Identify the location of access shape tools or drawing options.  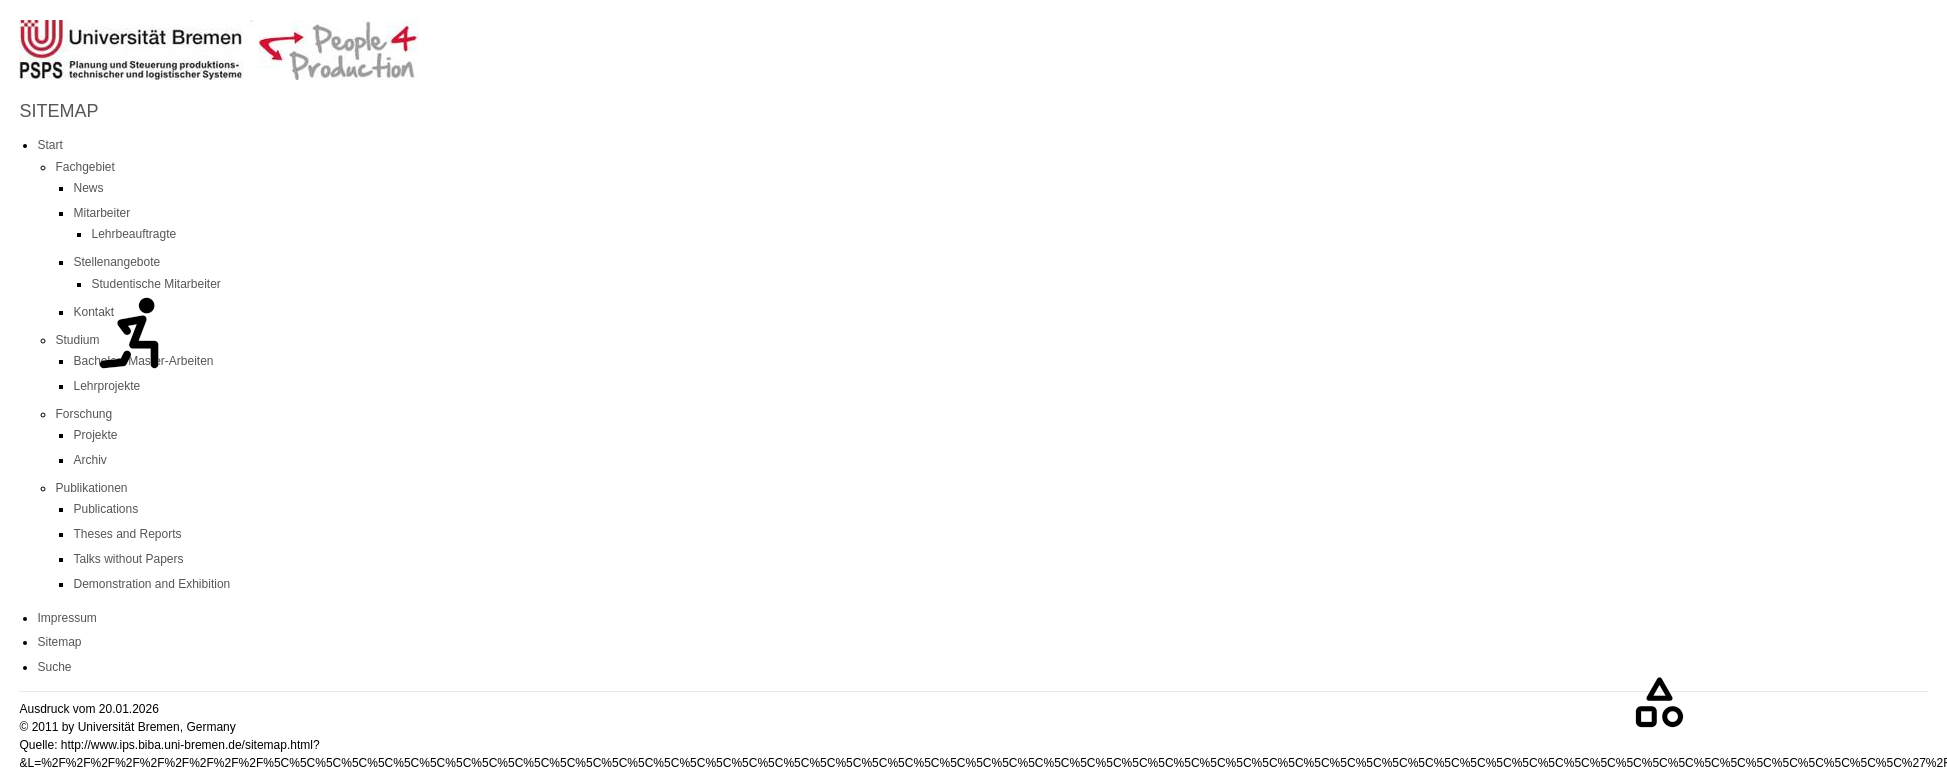
(1659, 703).